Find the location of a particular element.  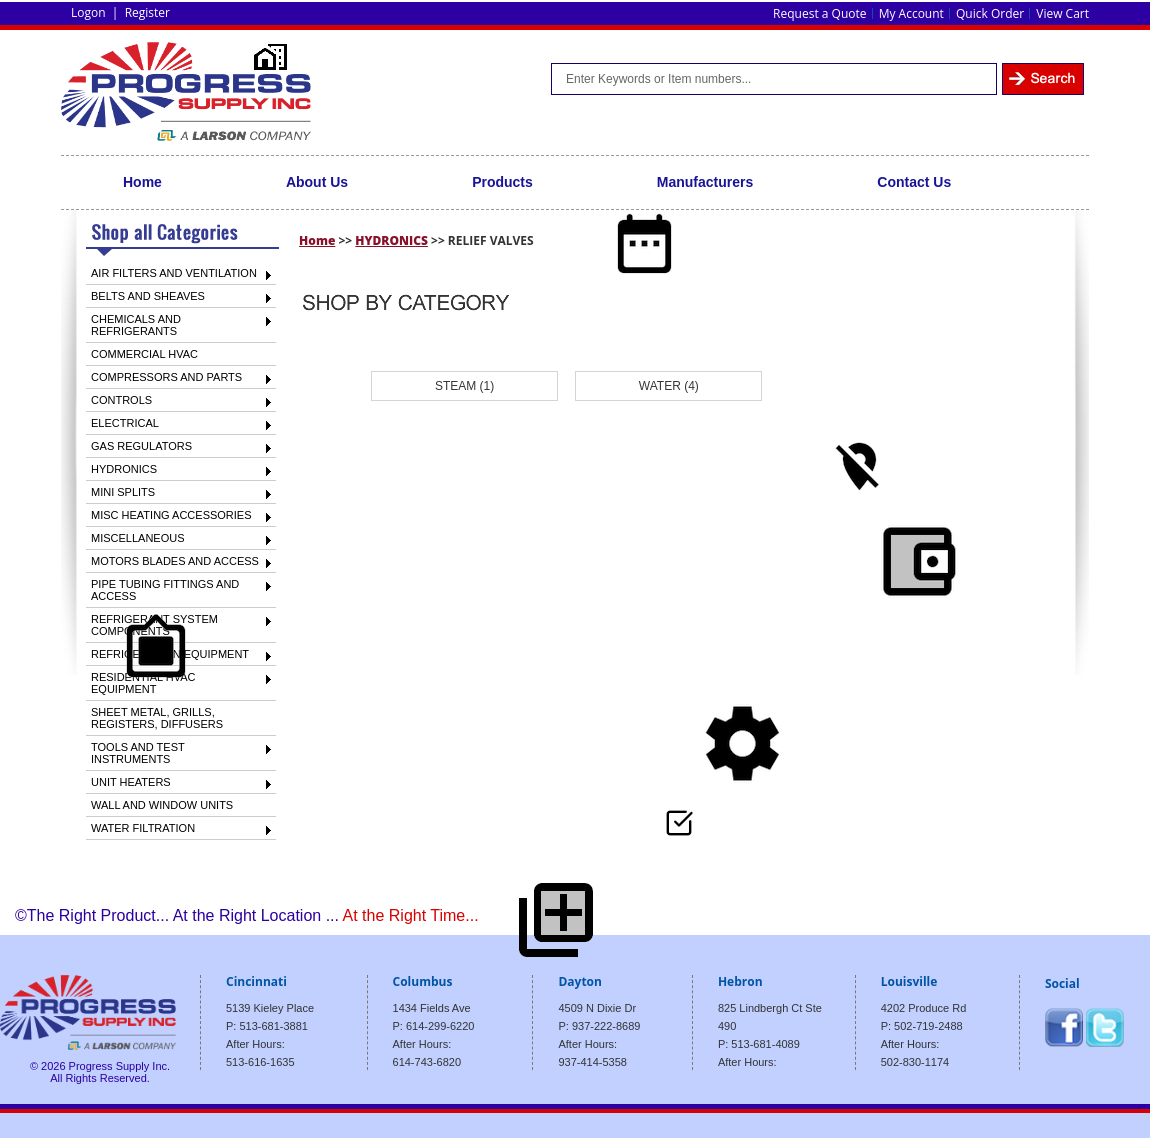

mark task as complete is located at coordinates (679, 823).